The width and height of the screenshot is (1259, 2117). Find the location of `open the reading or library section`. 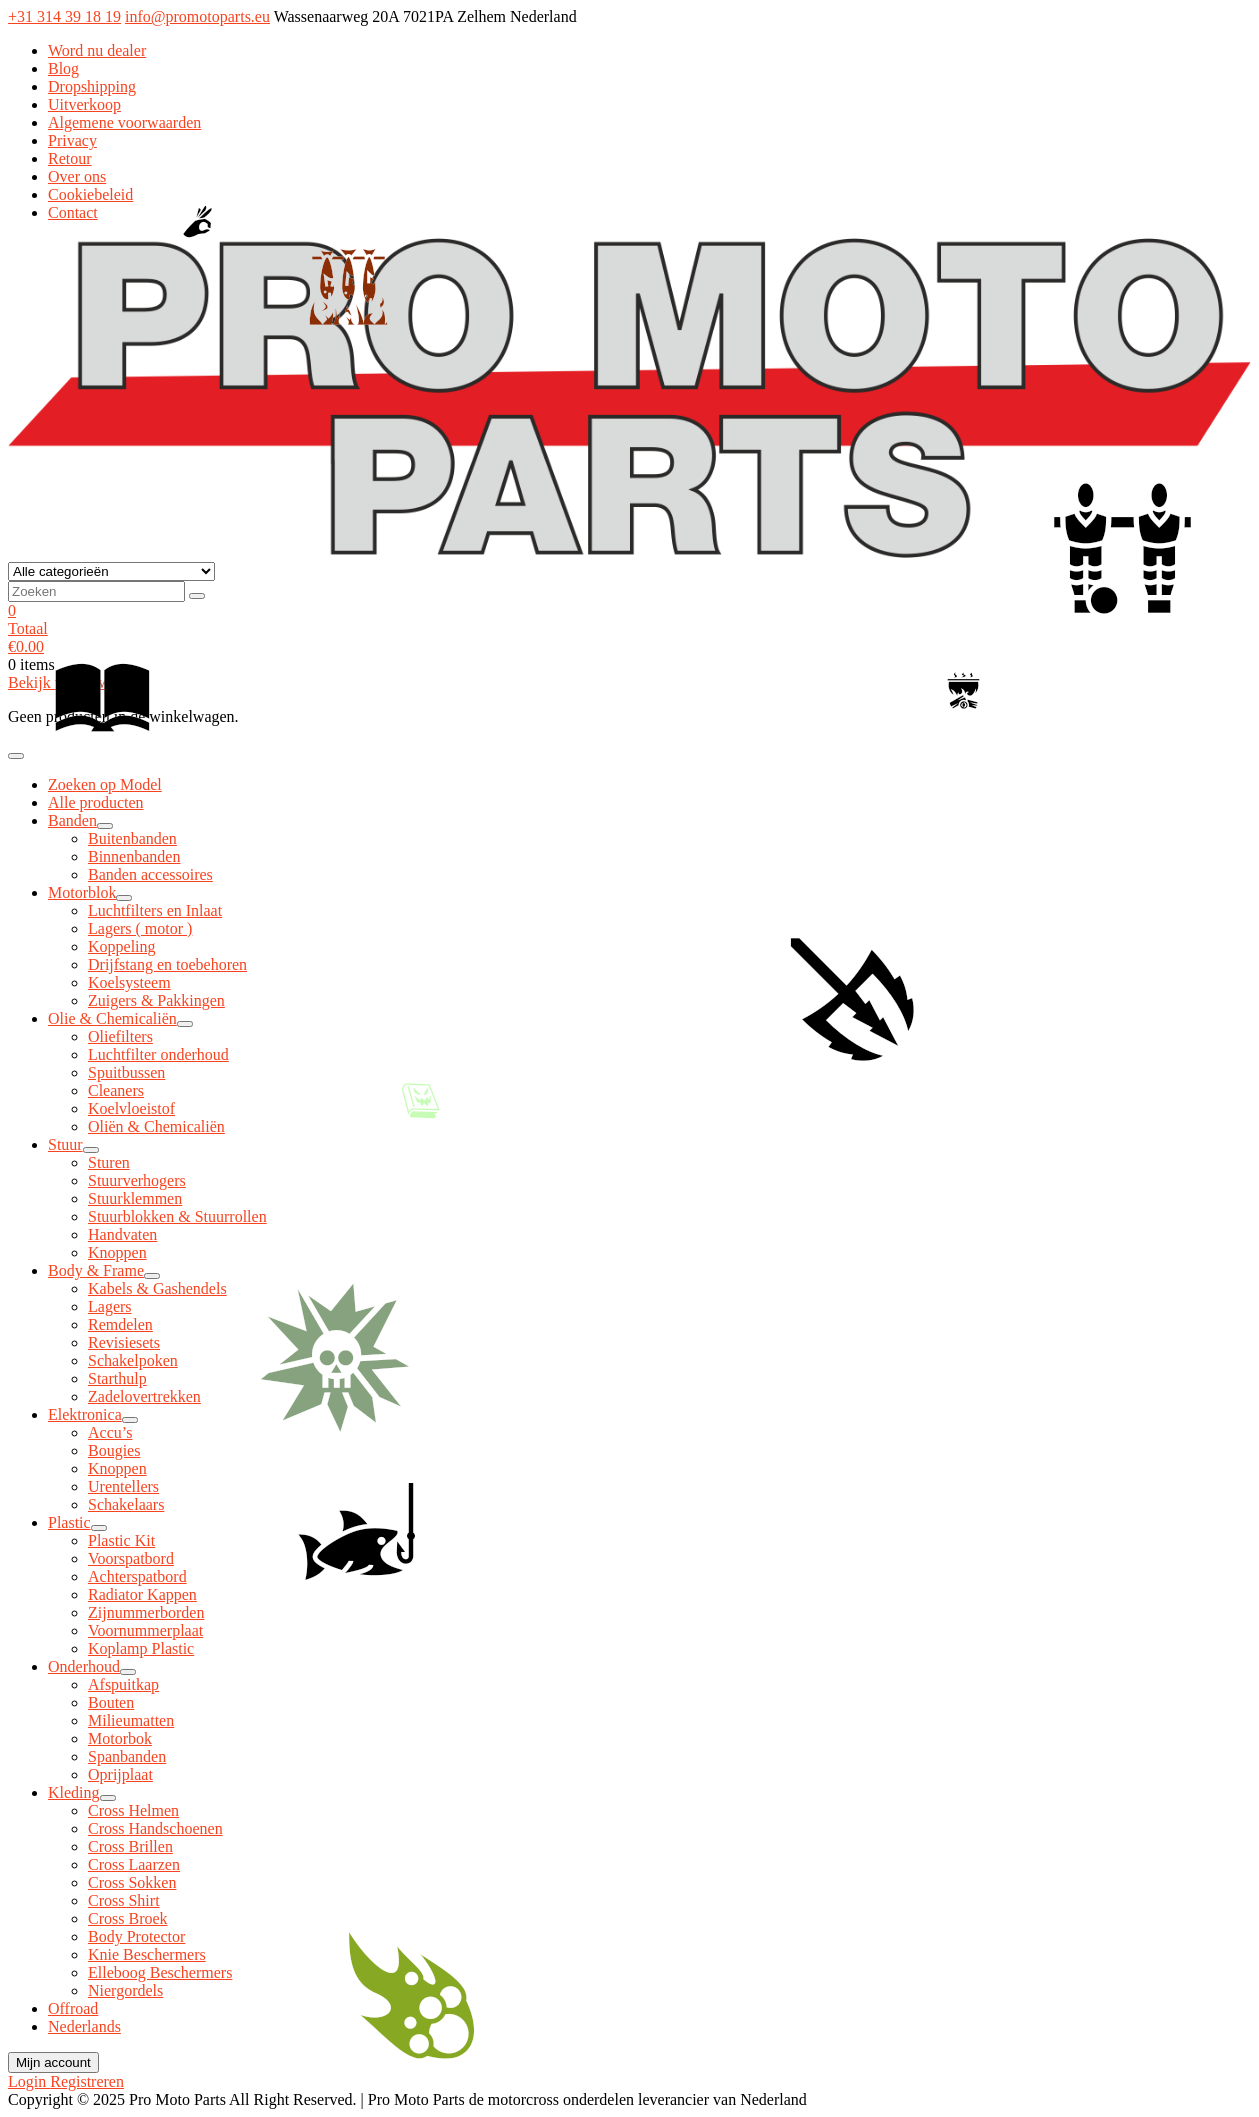

open the reading or library section is located at coordinates (102, 697).